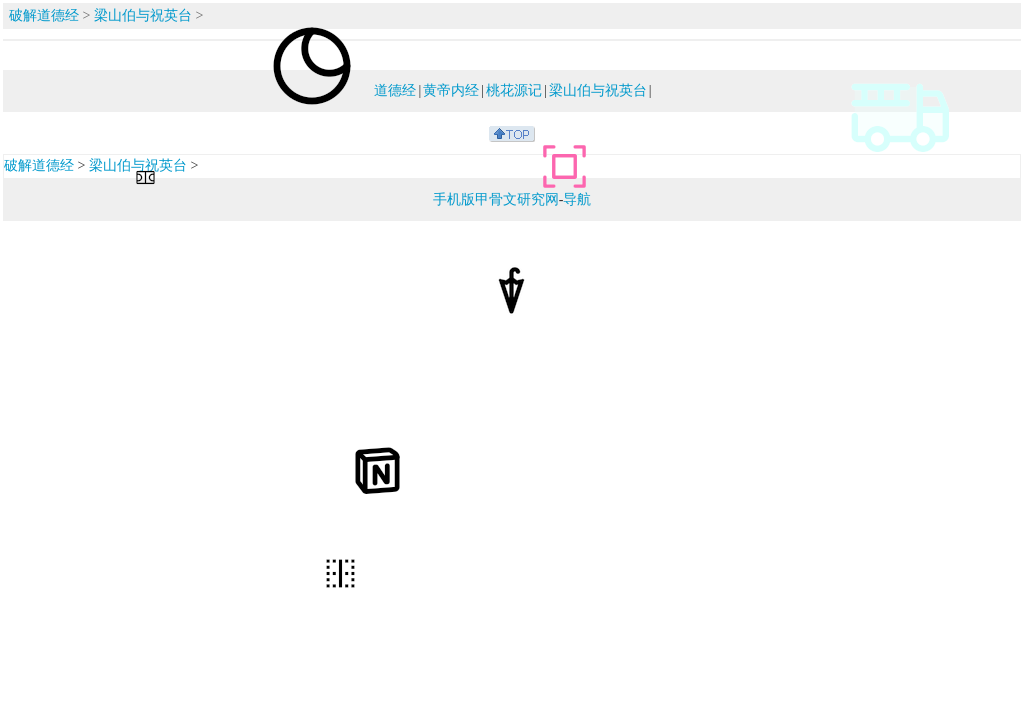  Describe the element at coordinates (340, 573) in the screenshot. I see `add a vertical border to selected cells` at that location.